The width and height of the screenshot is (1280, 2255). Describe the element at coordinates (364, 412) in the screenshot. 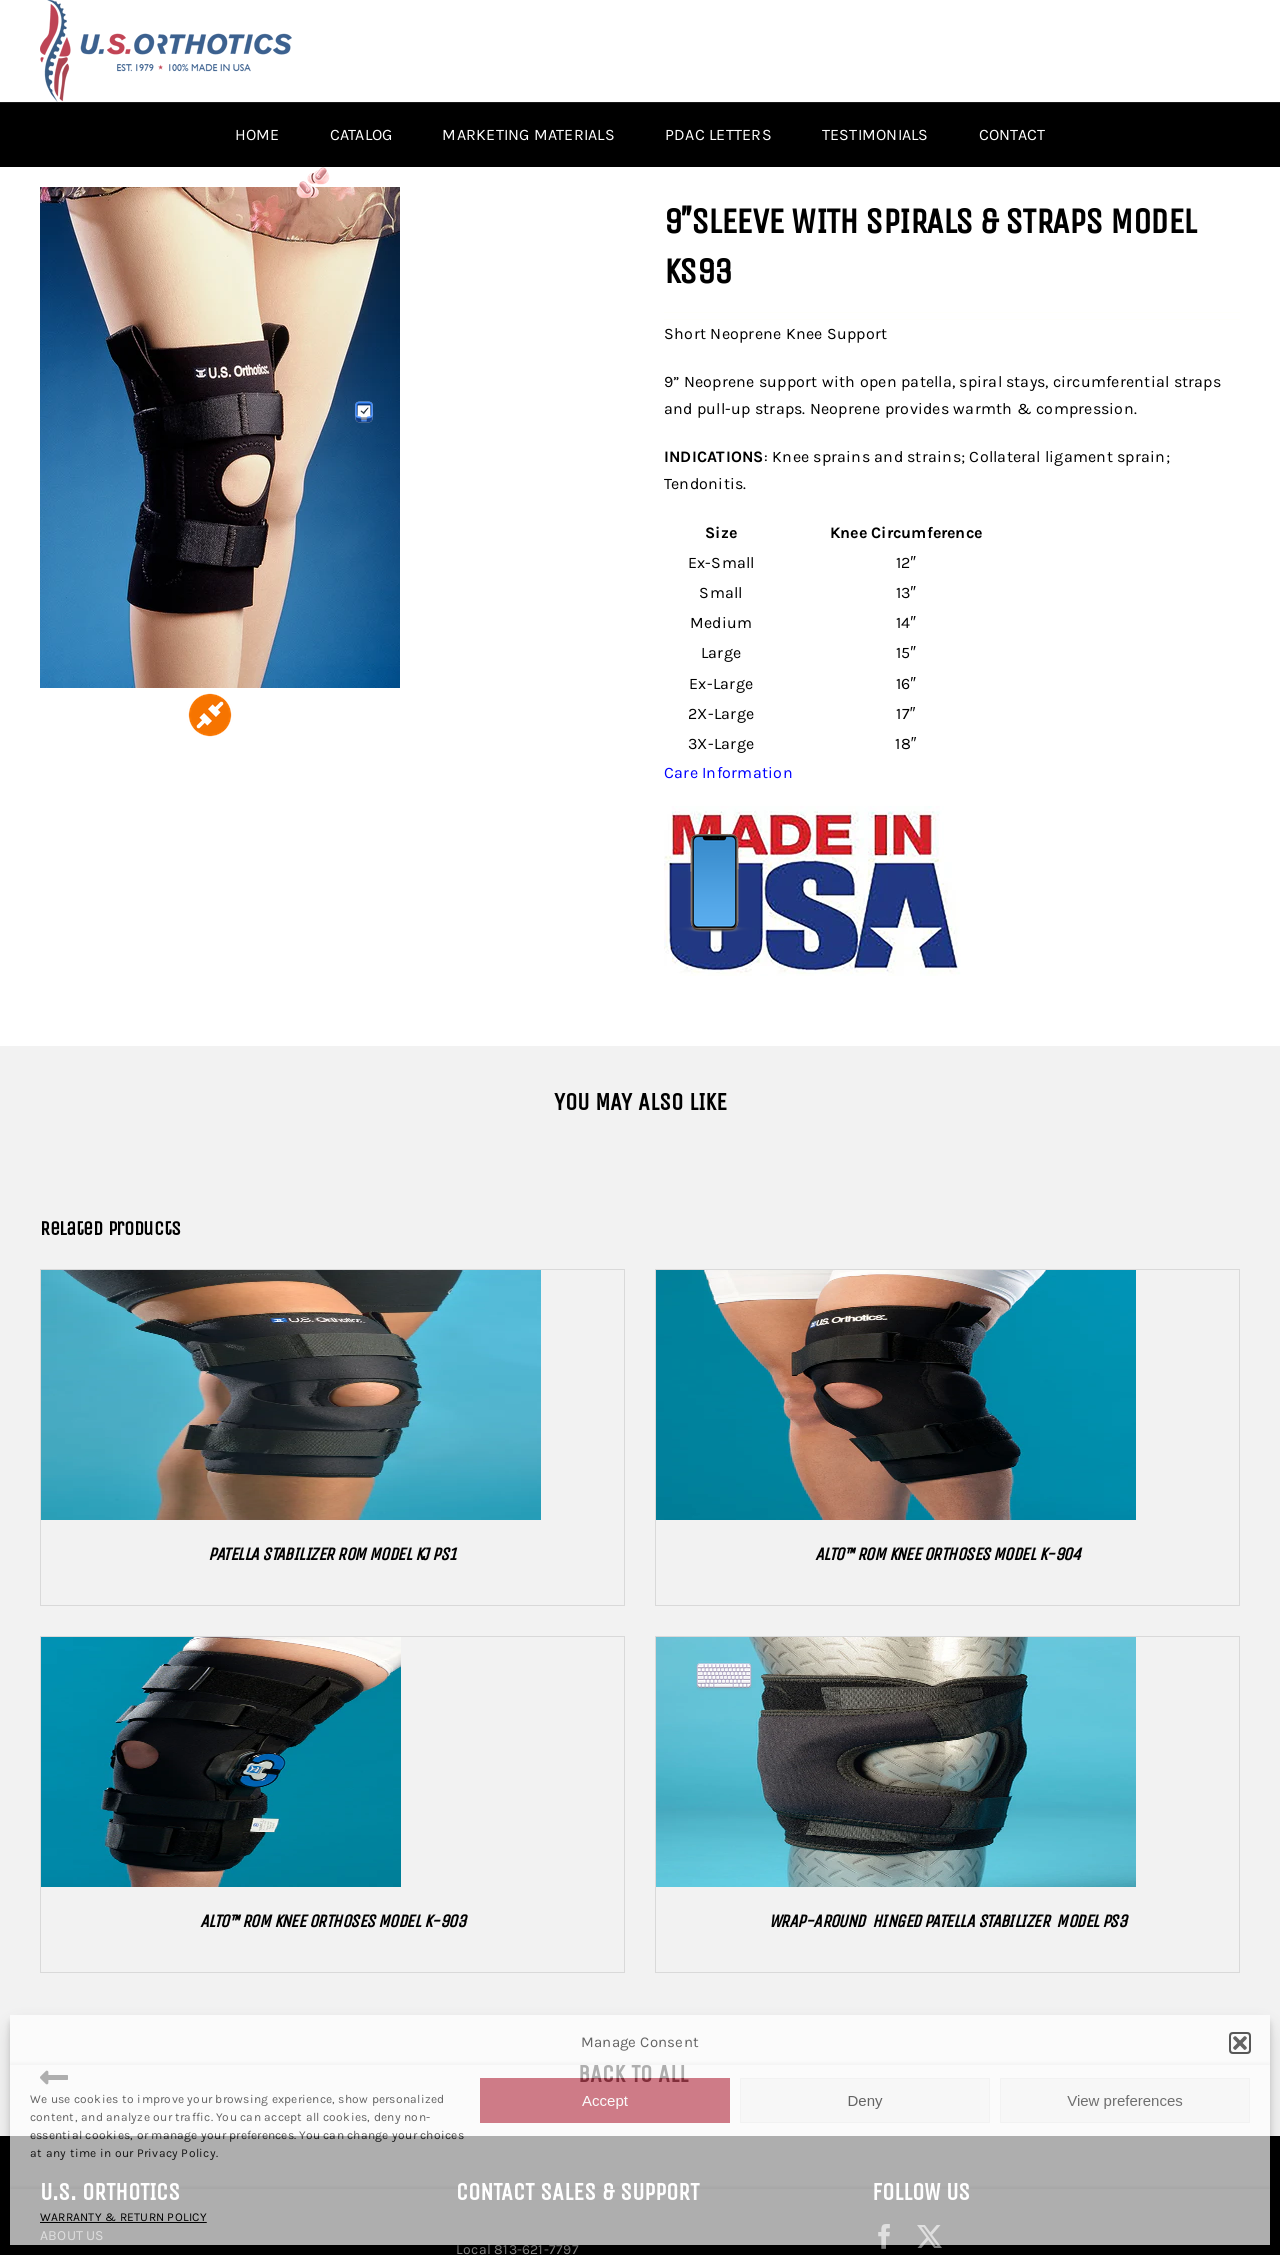

I see `open Things 3 task manager app` at that location.